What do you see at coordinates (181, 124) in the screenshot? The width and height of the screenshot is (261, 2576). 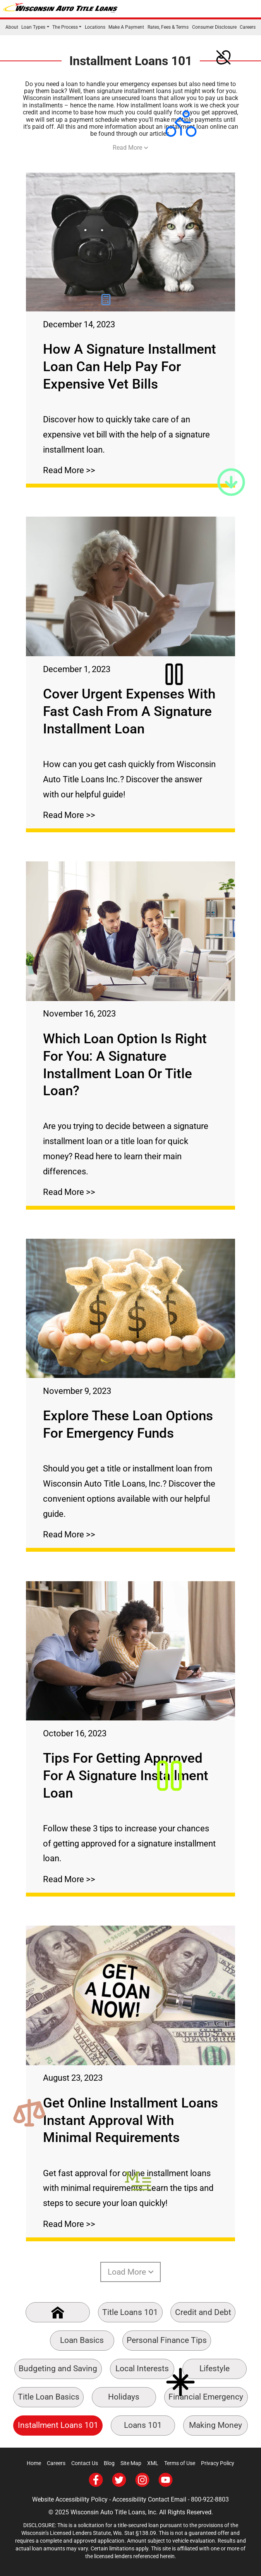 I see `select cycling as transportation mode` at bounding box center [181, 124].